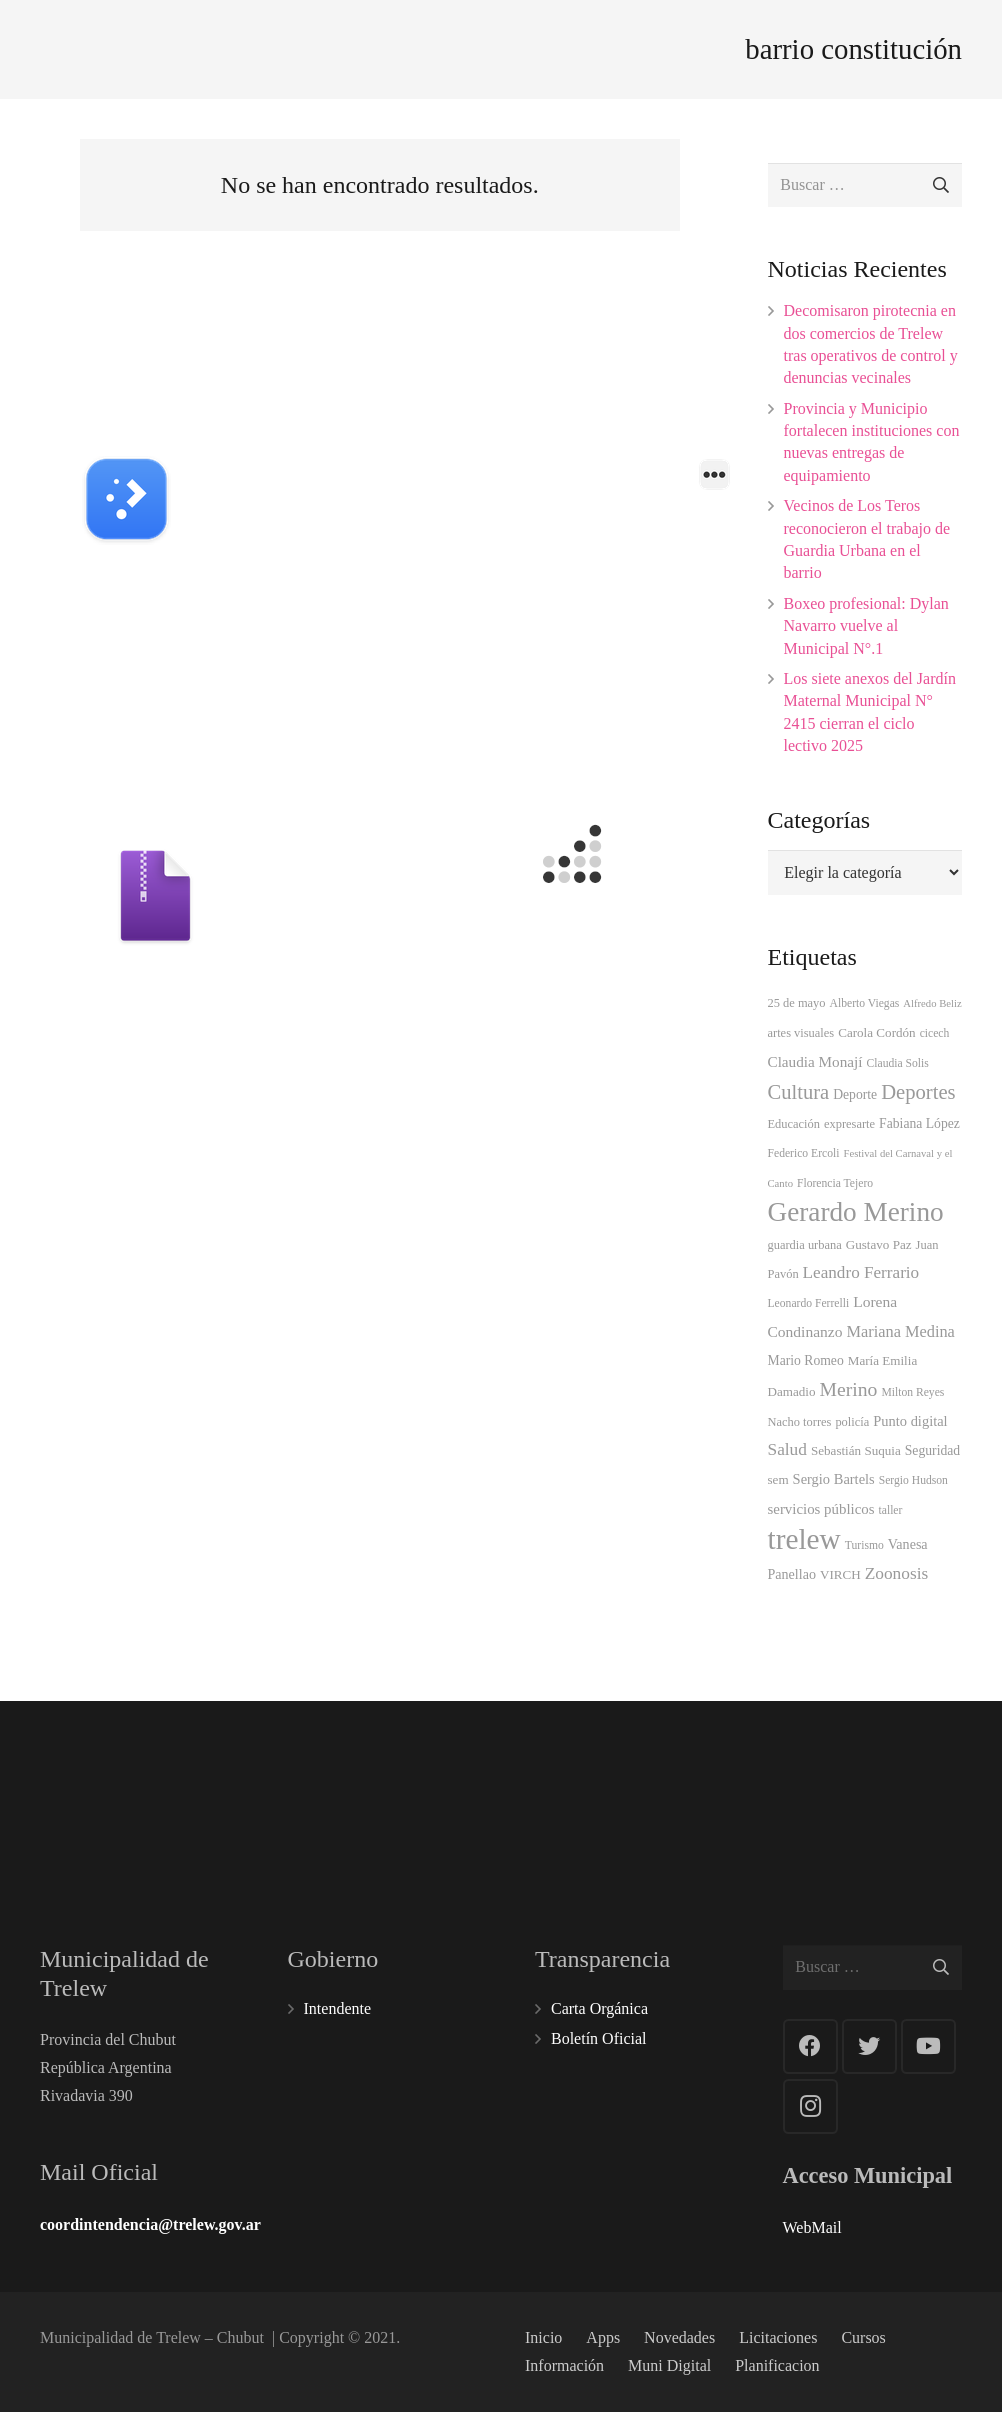  I want to click on a compressed bzip archive file, so click(155, 897).